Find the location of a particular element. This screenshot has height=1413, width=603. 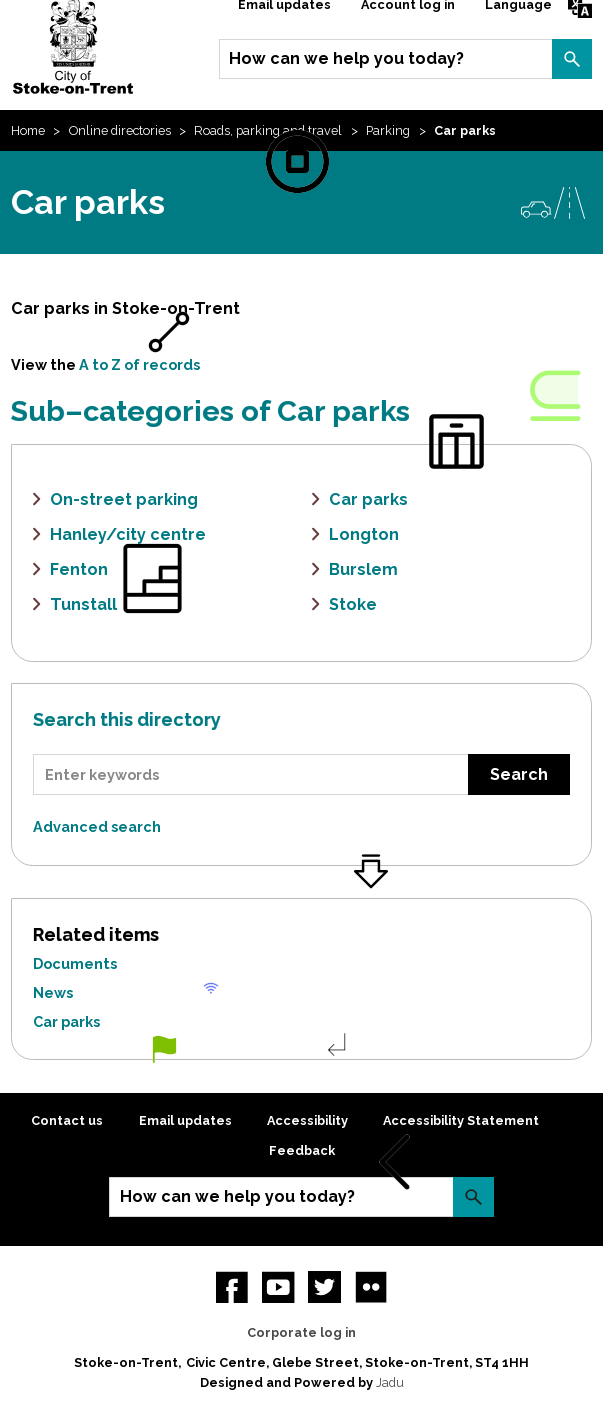

go back to the previous screen is located at coordinates (397, 1162).